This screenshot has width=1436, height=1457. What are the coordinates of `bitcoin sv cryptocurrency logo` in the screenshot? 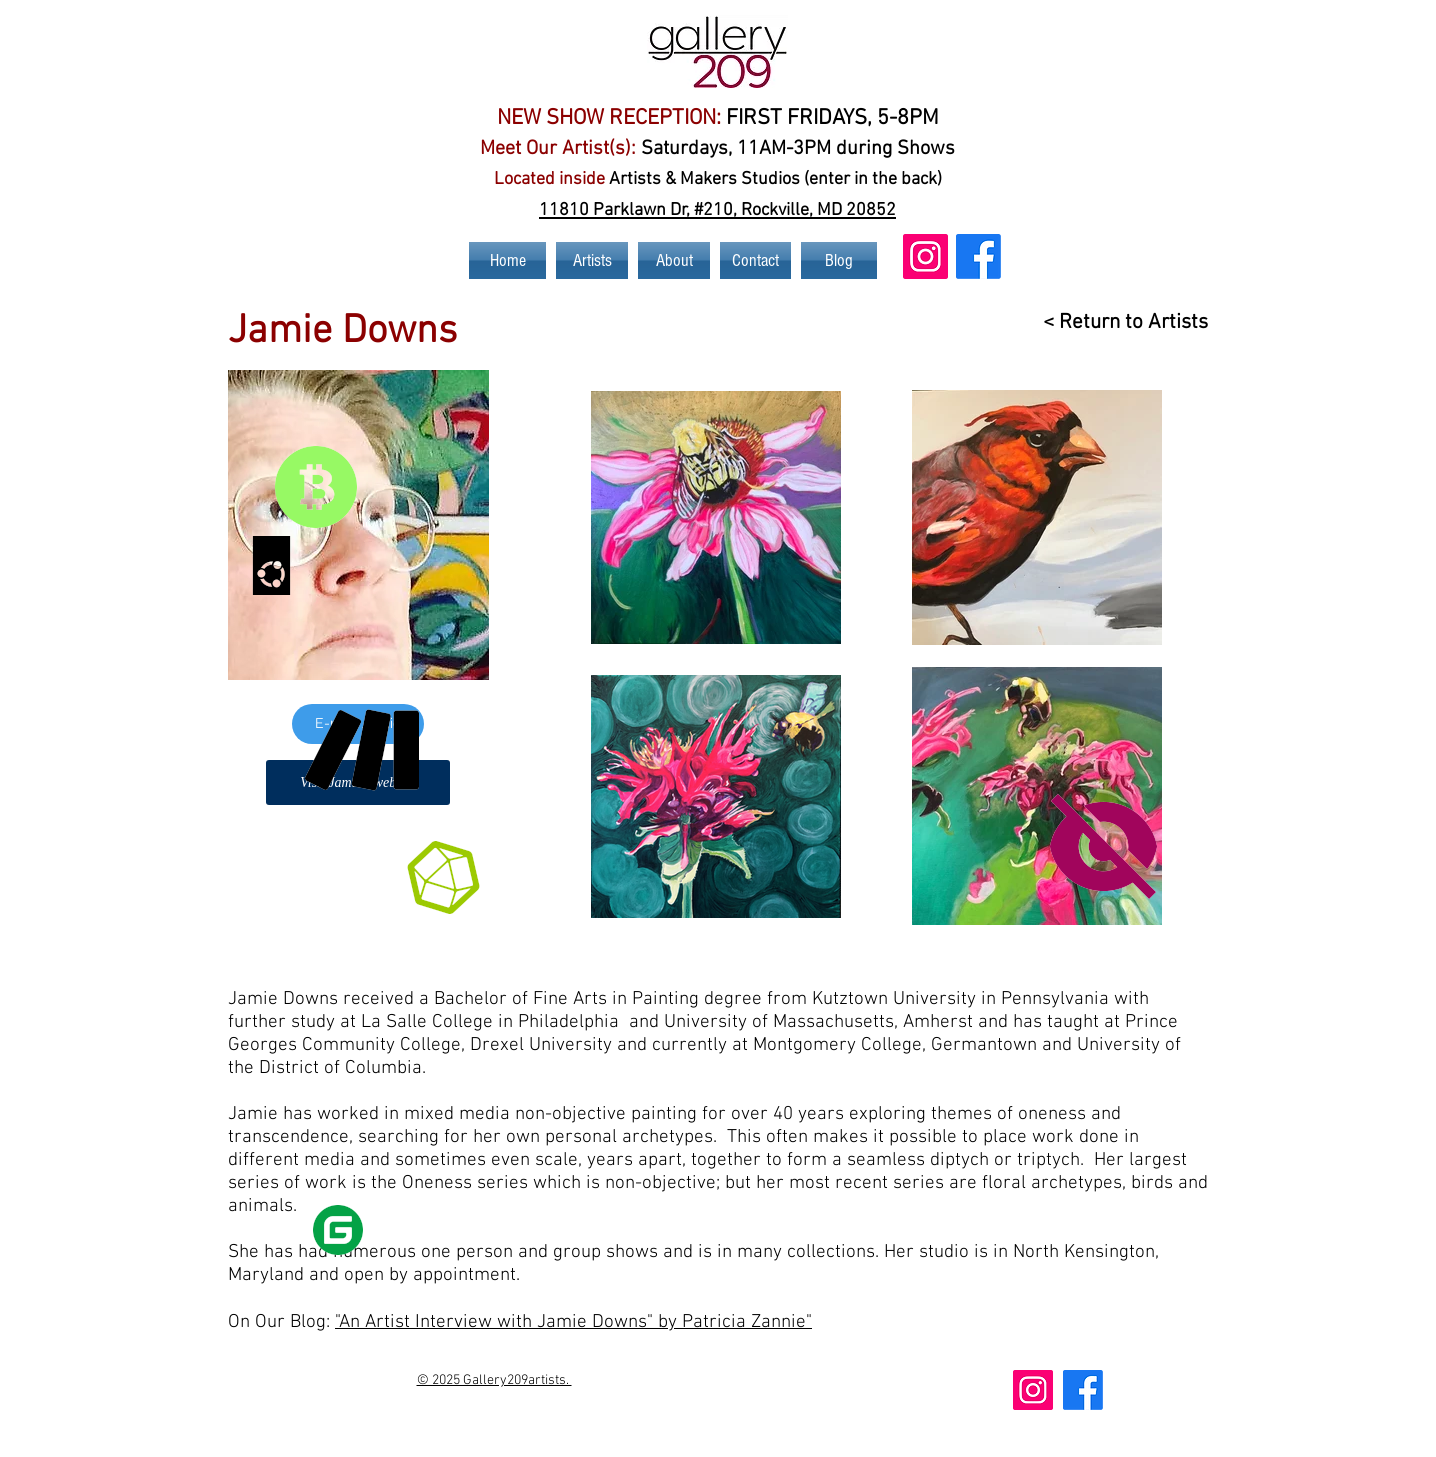 It's located at (316, 487).